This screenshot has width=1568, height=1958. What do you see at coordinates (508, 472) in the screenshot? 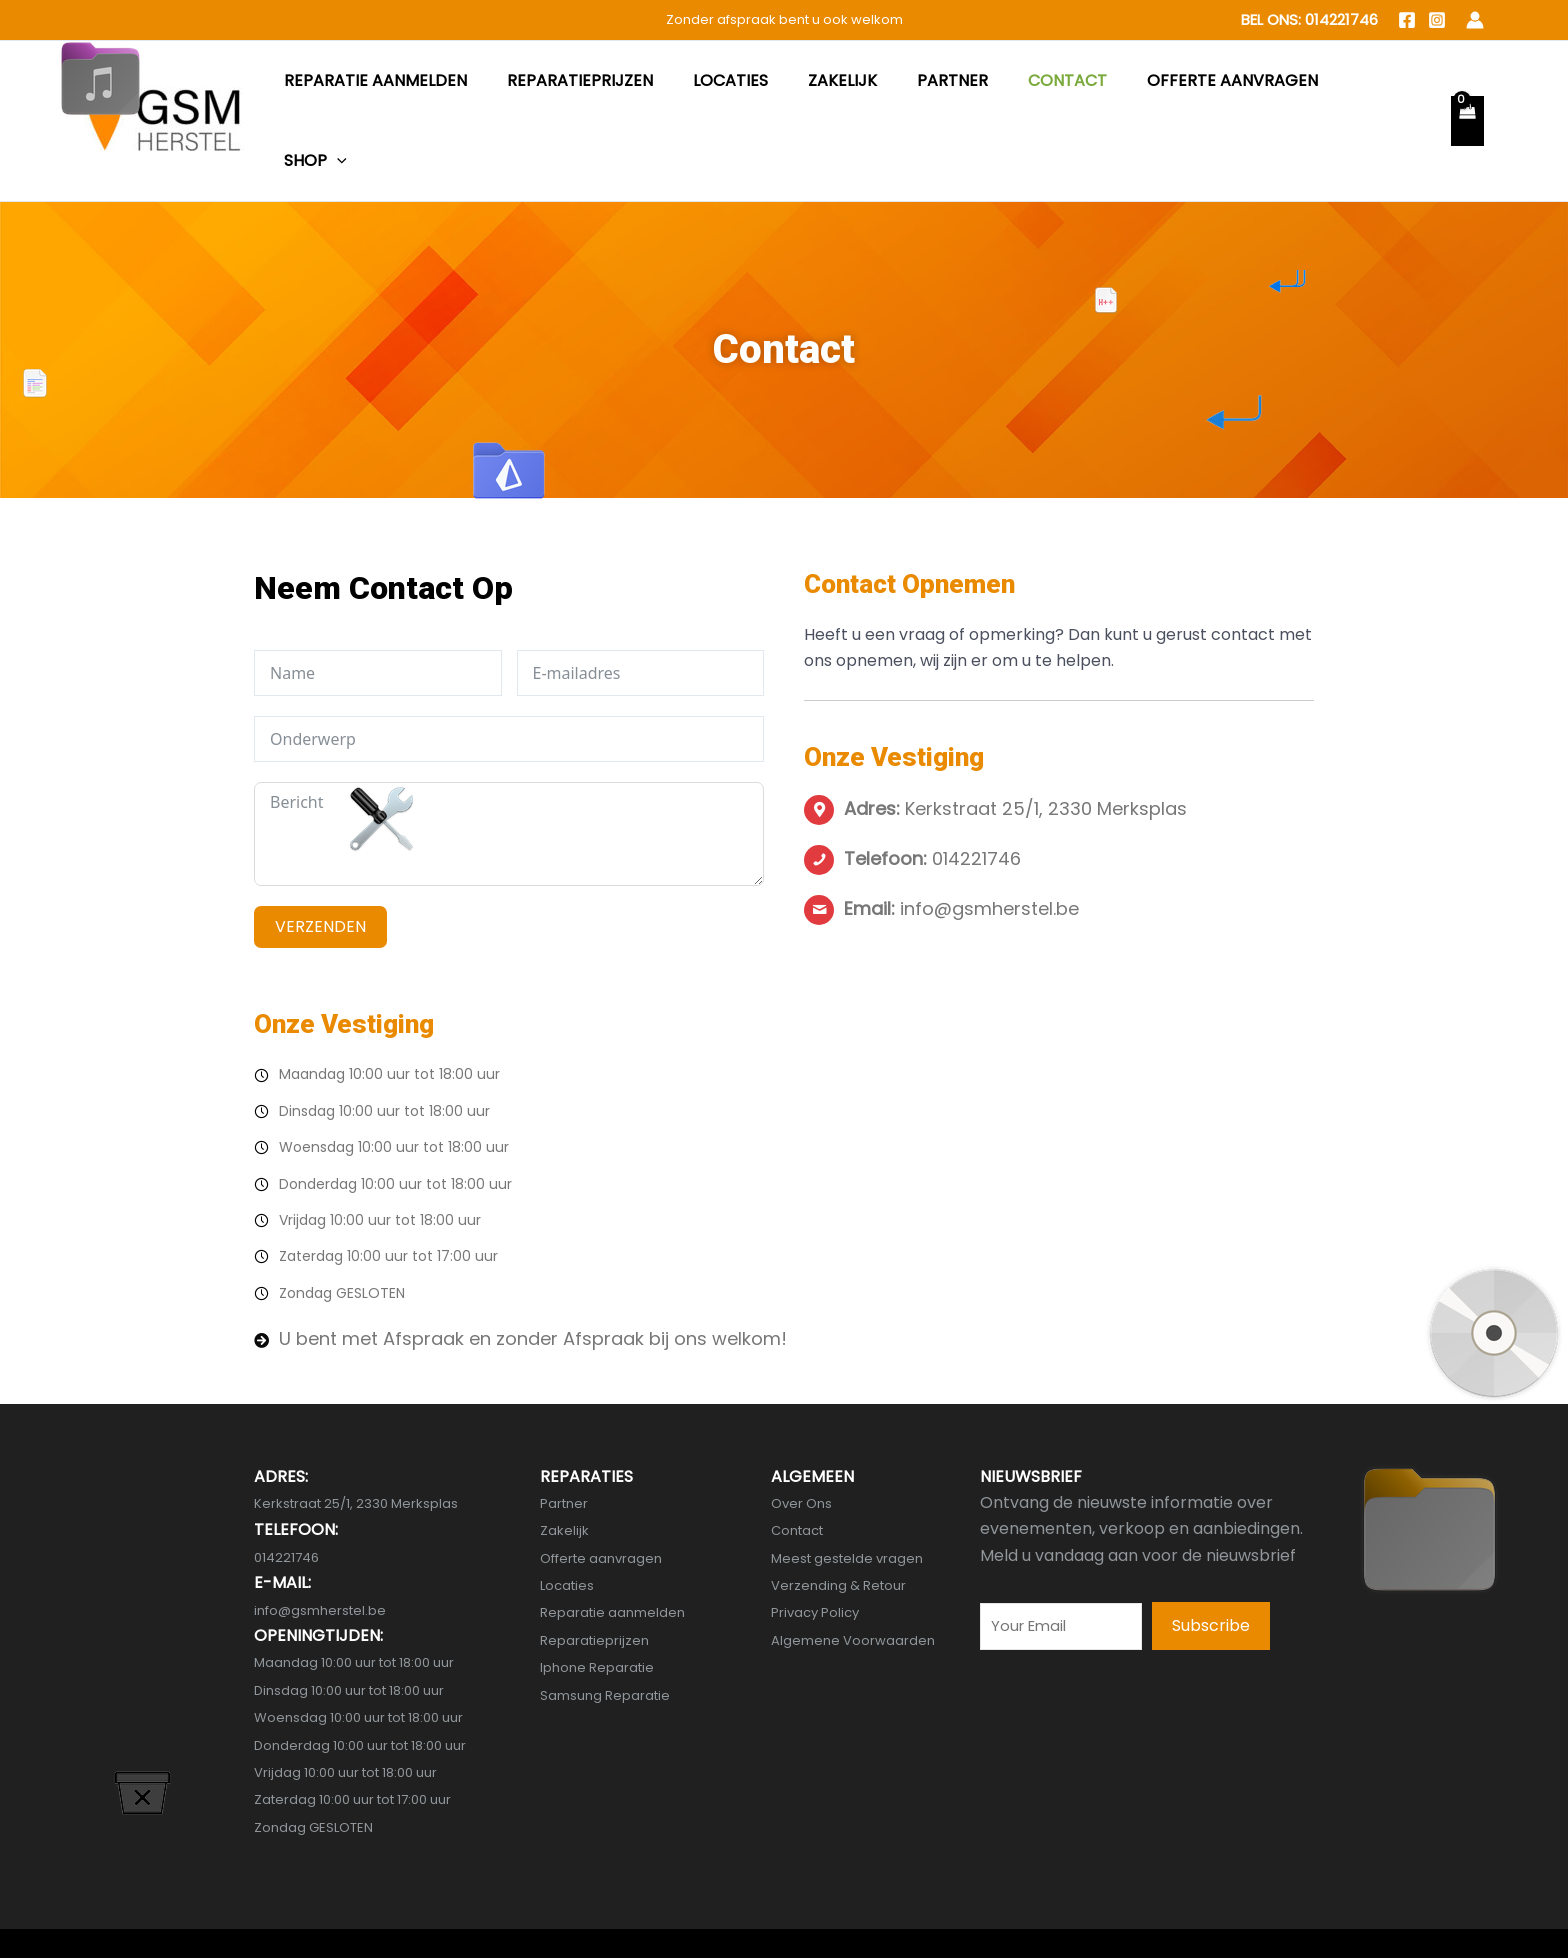
I see `open folder containing Prisma project files` at bounding box center [508, 472].